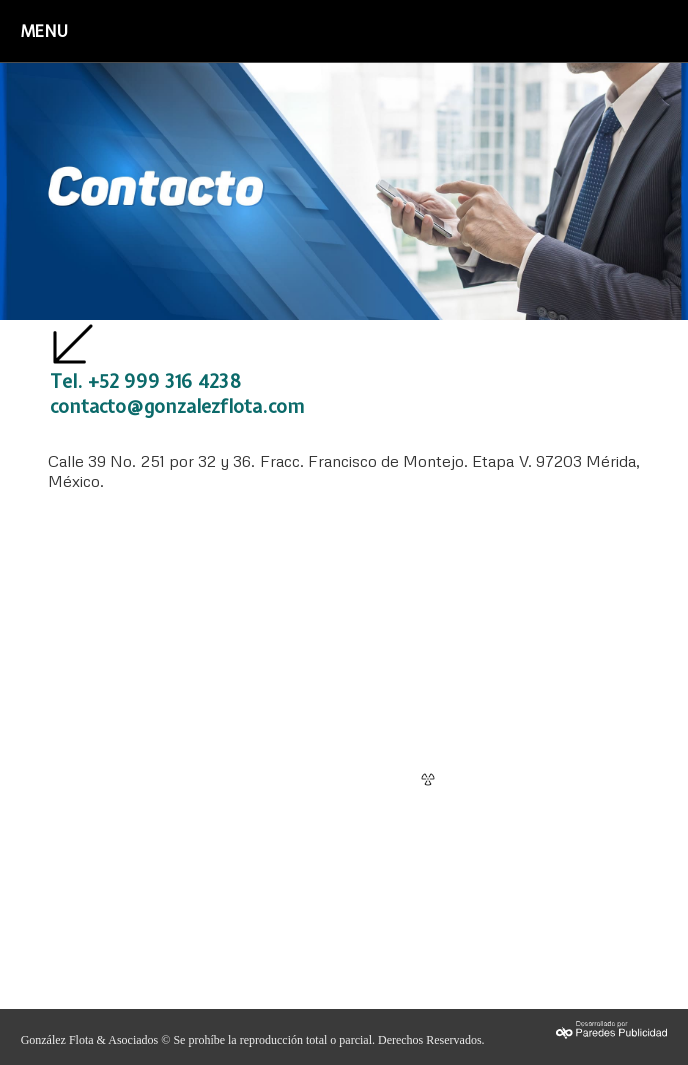 This screenshot has height=1065, width=688. I want to click on indicates radioactive or hazardous material warning, so click(428, 779).